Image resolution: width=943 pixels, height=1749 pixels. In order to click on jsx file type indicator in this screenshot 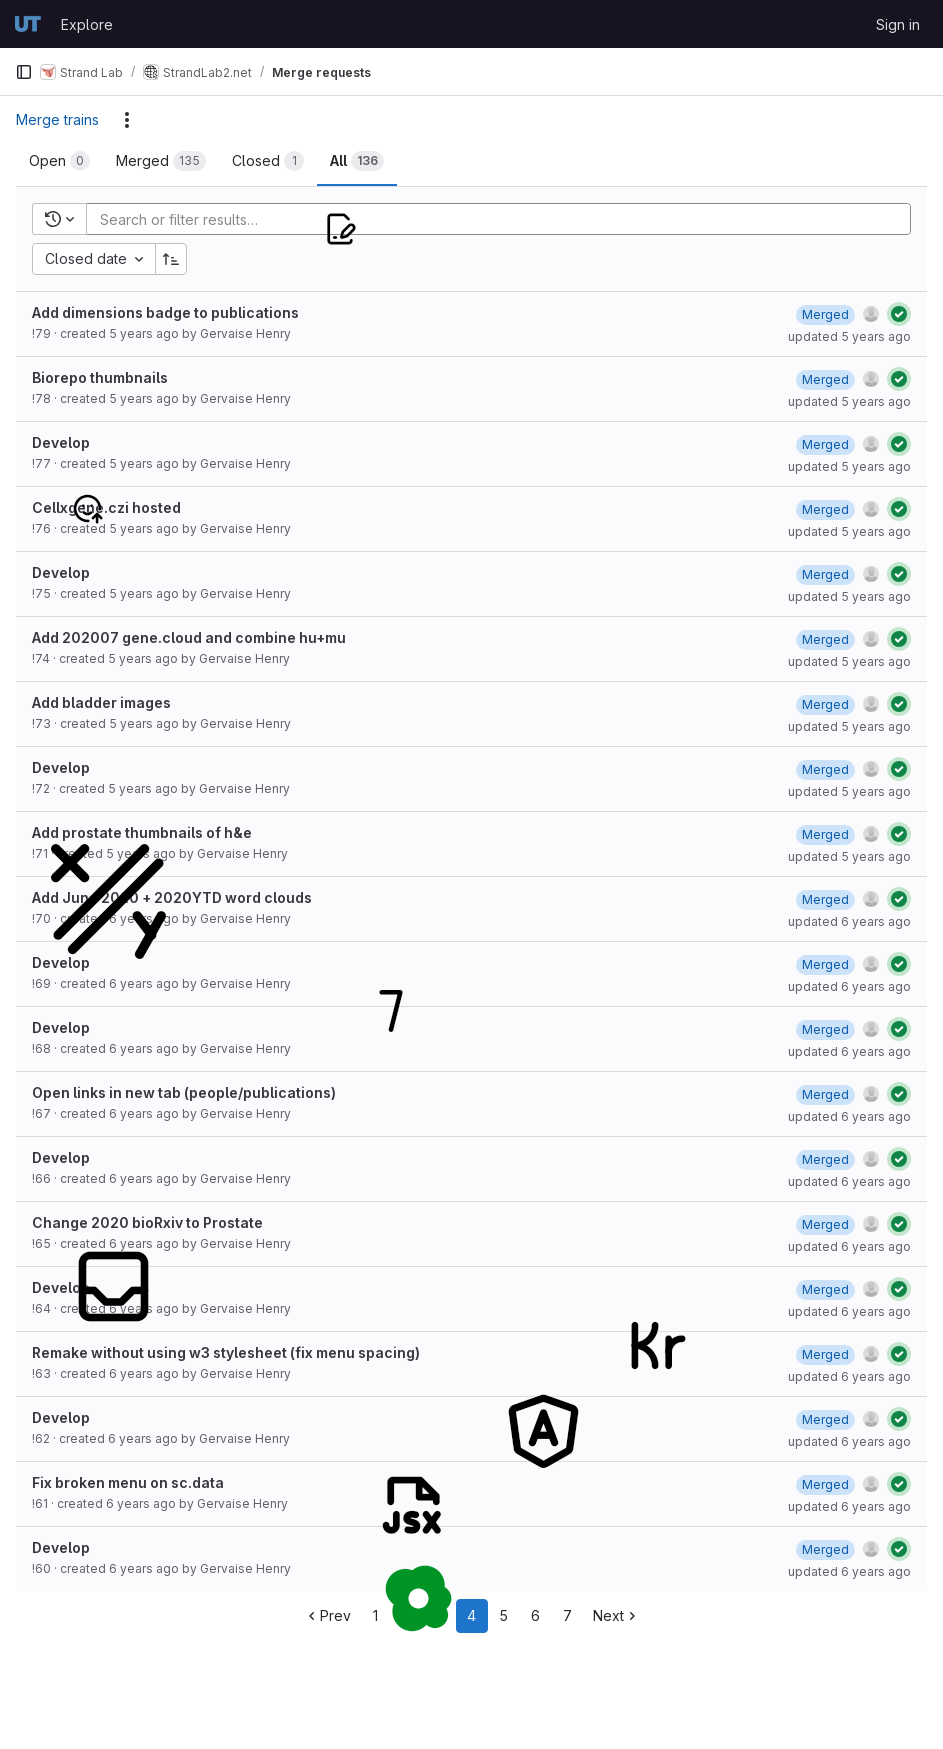, I will do `click(413, 1507)`.